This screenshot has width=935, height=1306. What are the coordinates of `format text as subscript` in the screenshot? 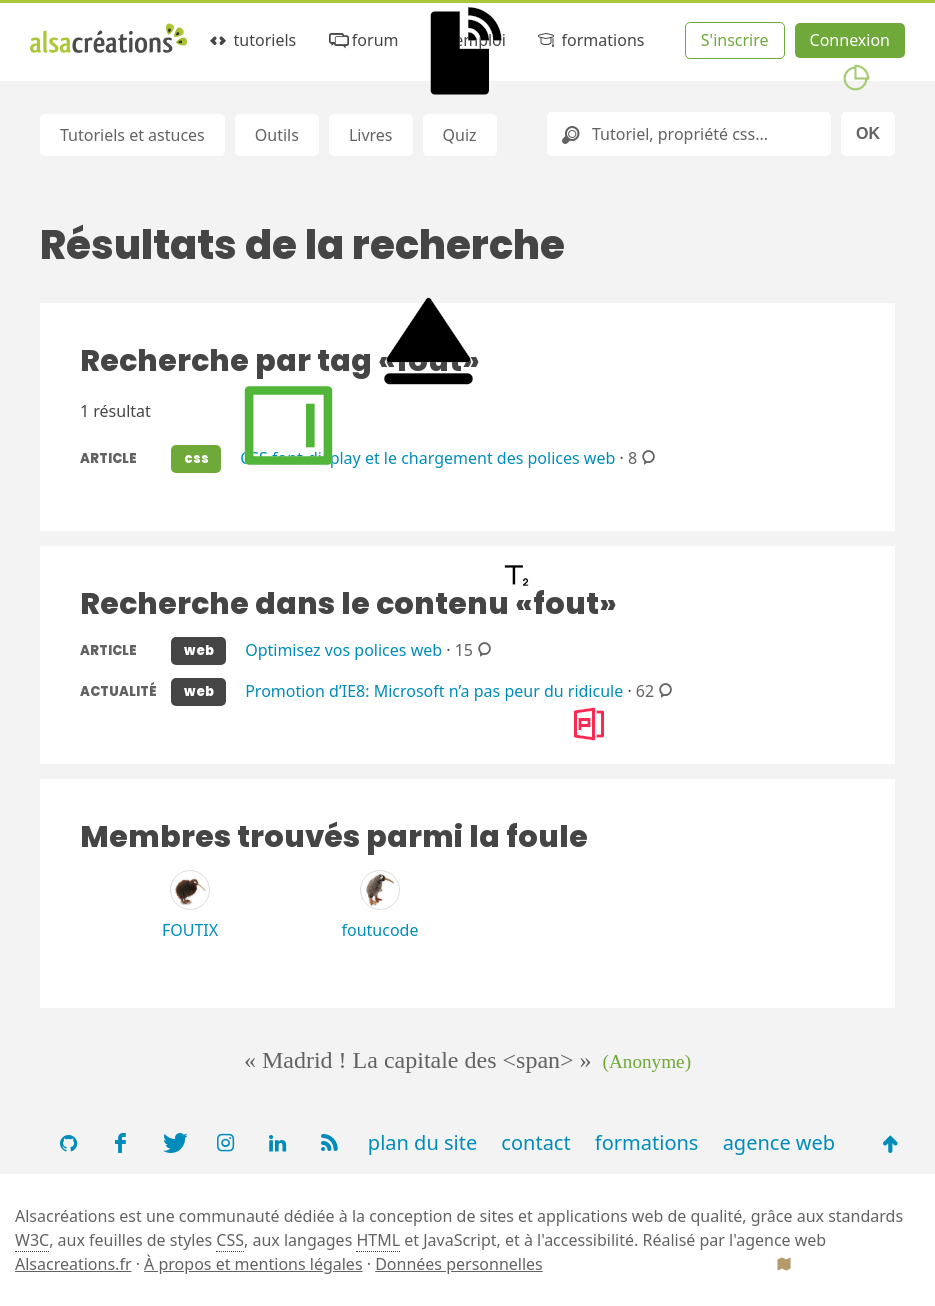 It's located at (516, 575).